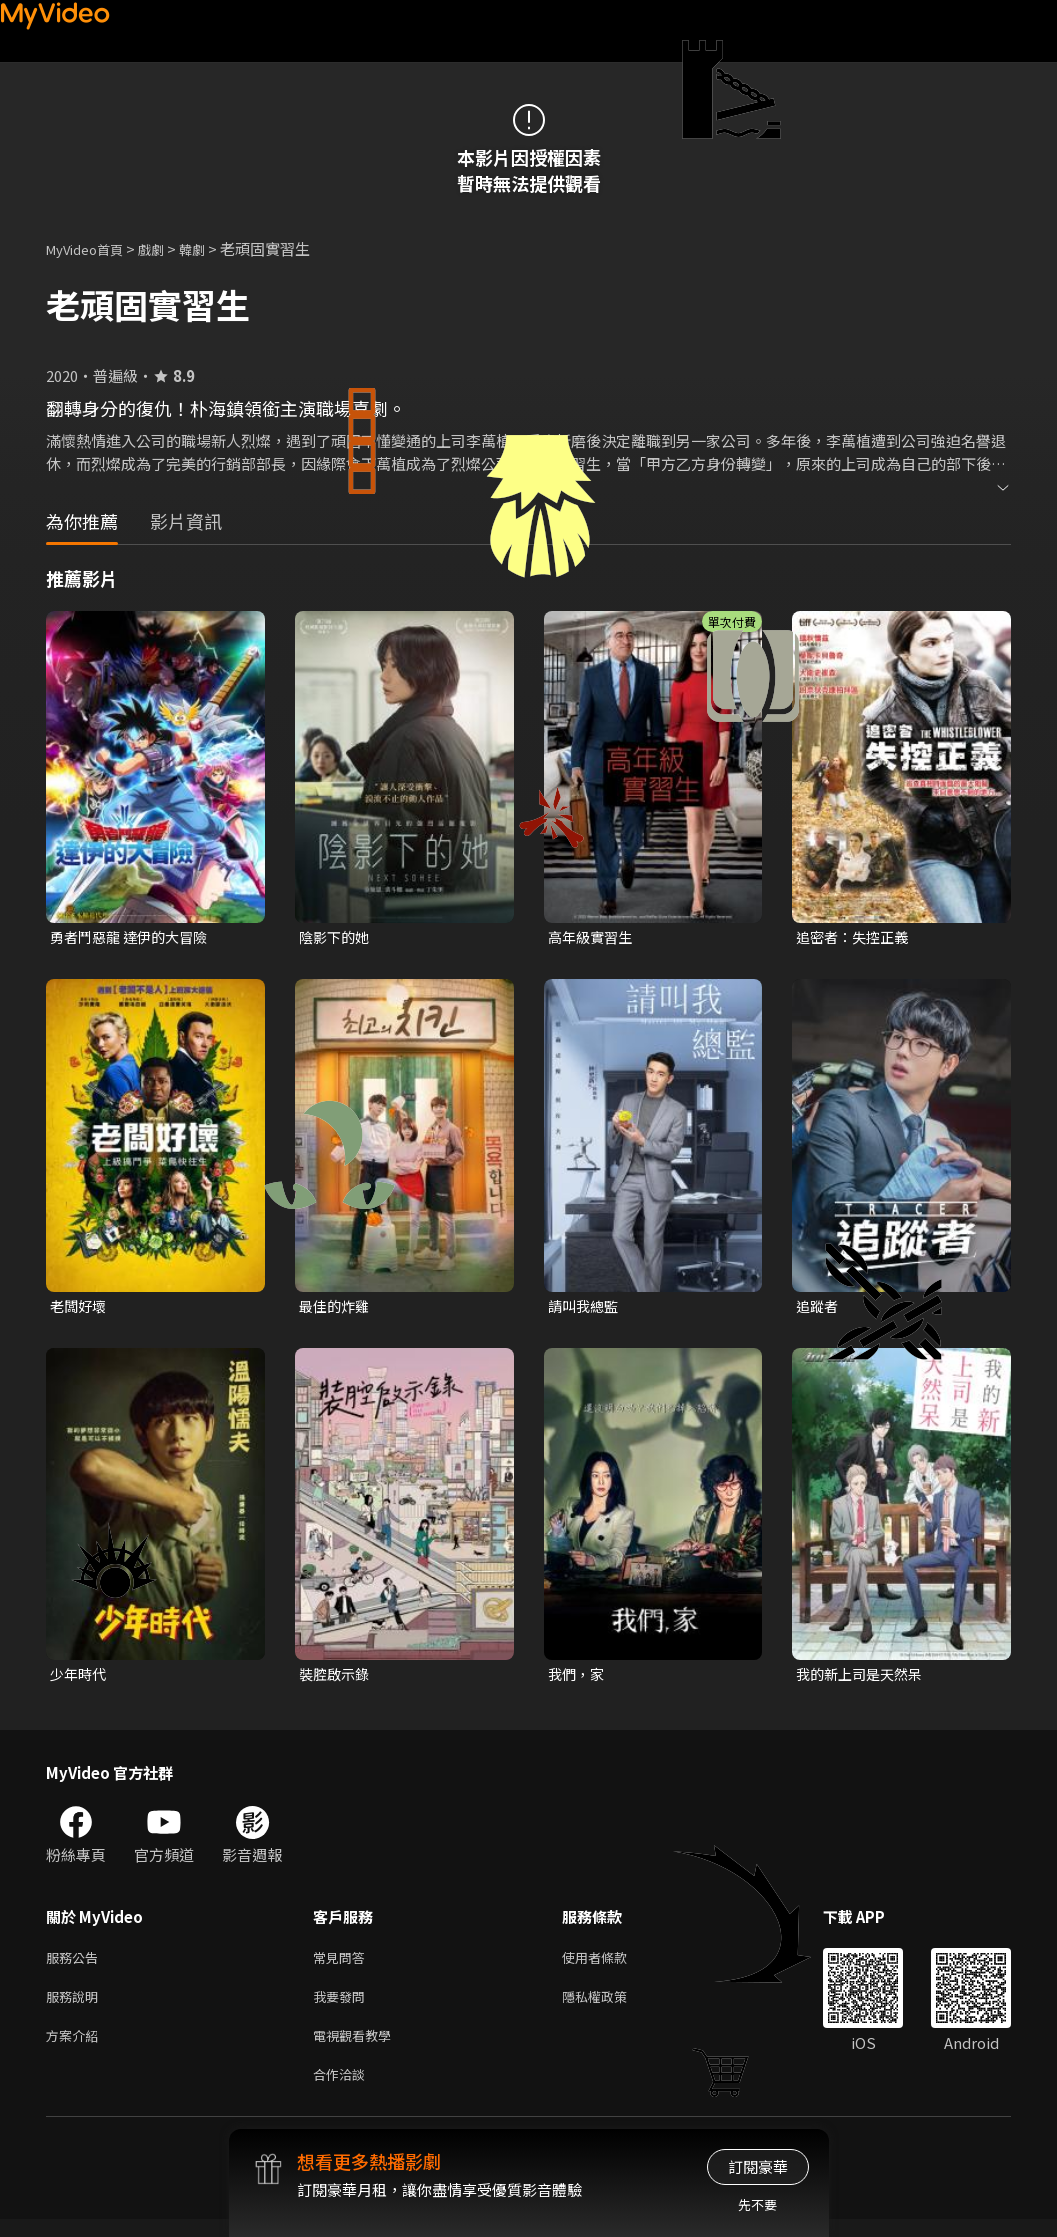 The width and height of the screenshot is (1057, 2237). What do you see at coordinates (329, 1162) in the screenshot?
I see `toggle night vision mode` at bounding box center [329, 1162].